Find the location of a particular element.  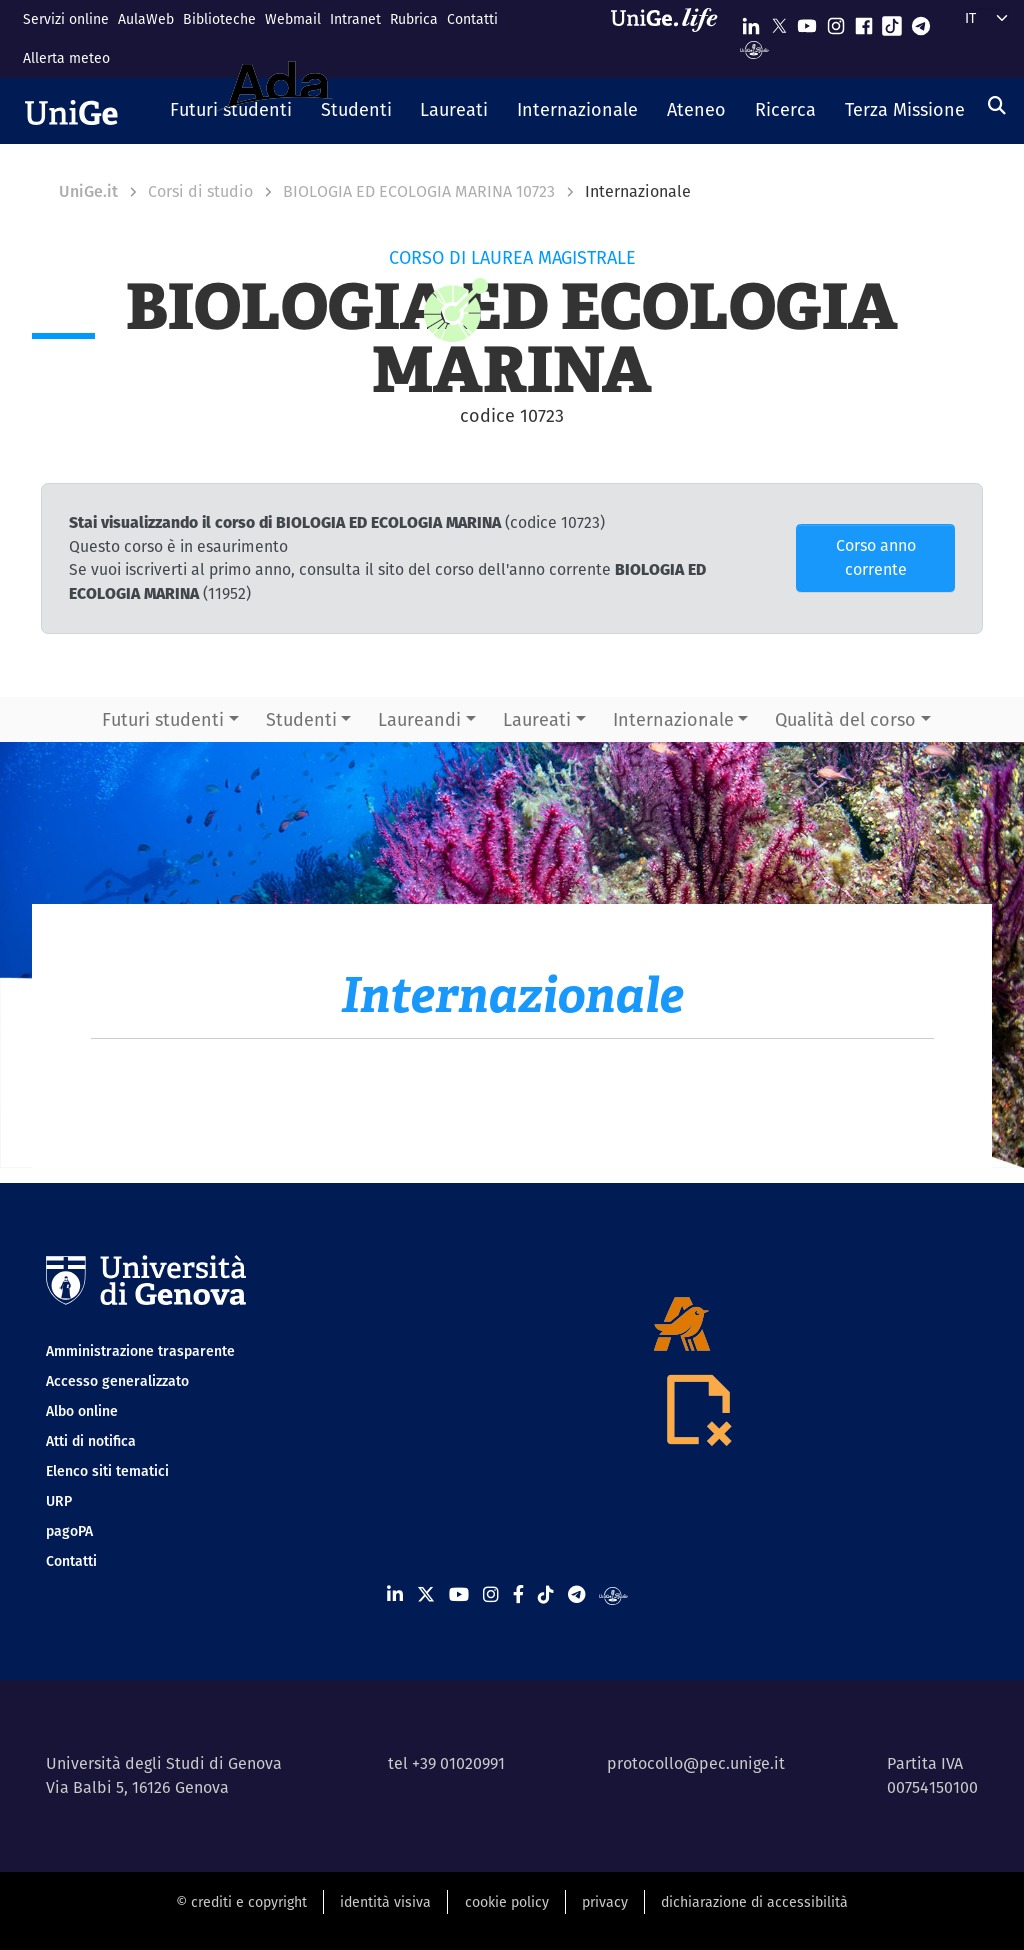

openapi initiative logo is located at coordinates (456, 310).